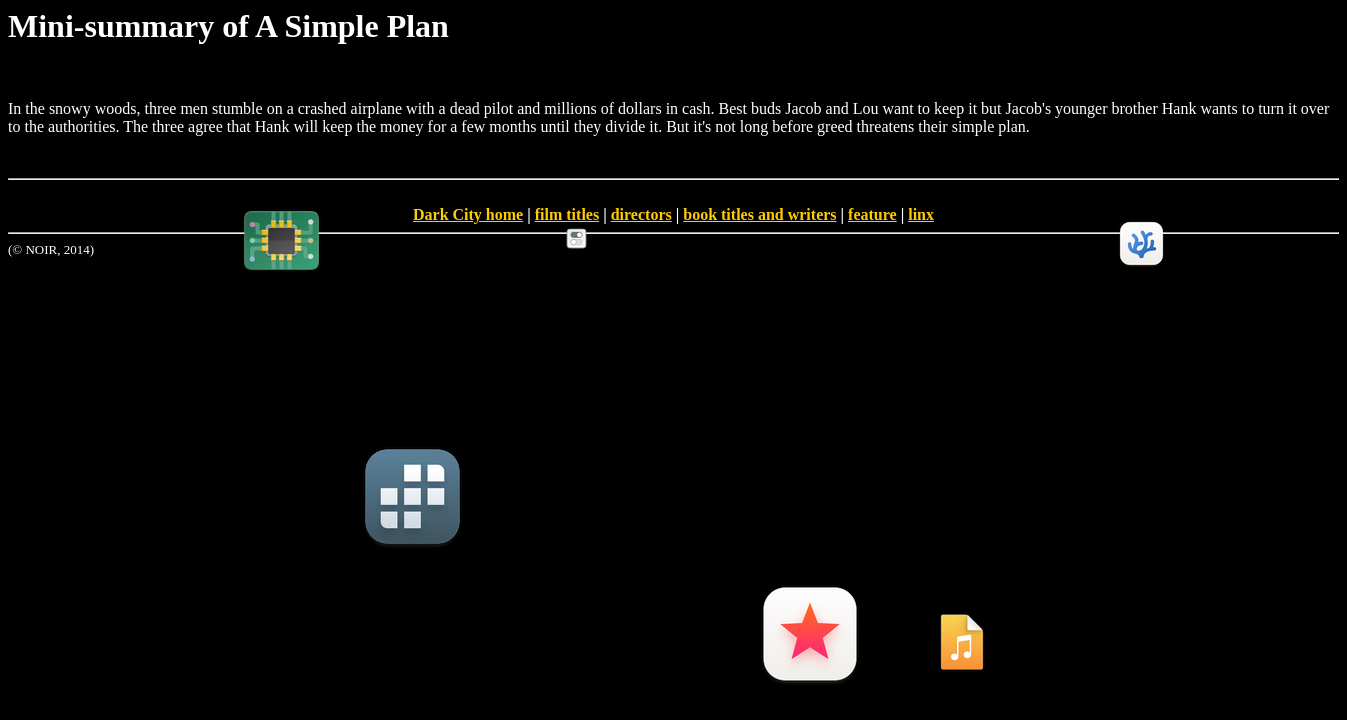 The width and height of the screenshot is (1347, 720). What do you see at coordinates (810, 634) in the screenshot?
I see `open bookmarks manager app` at bounding box center [810, 634].